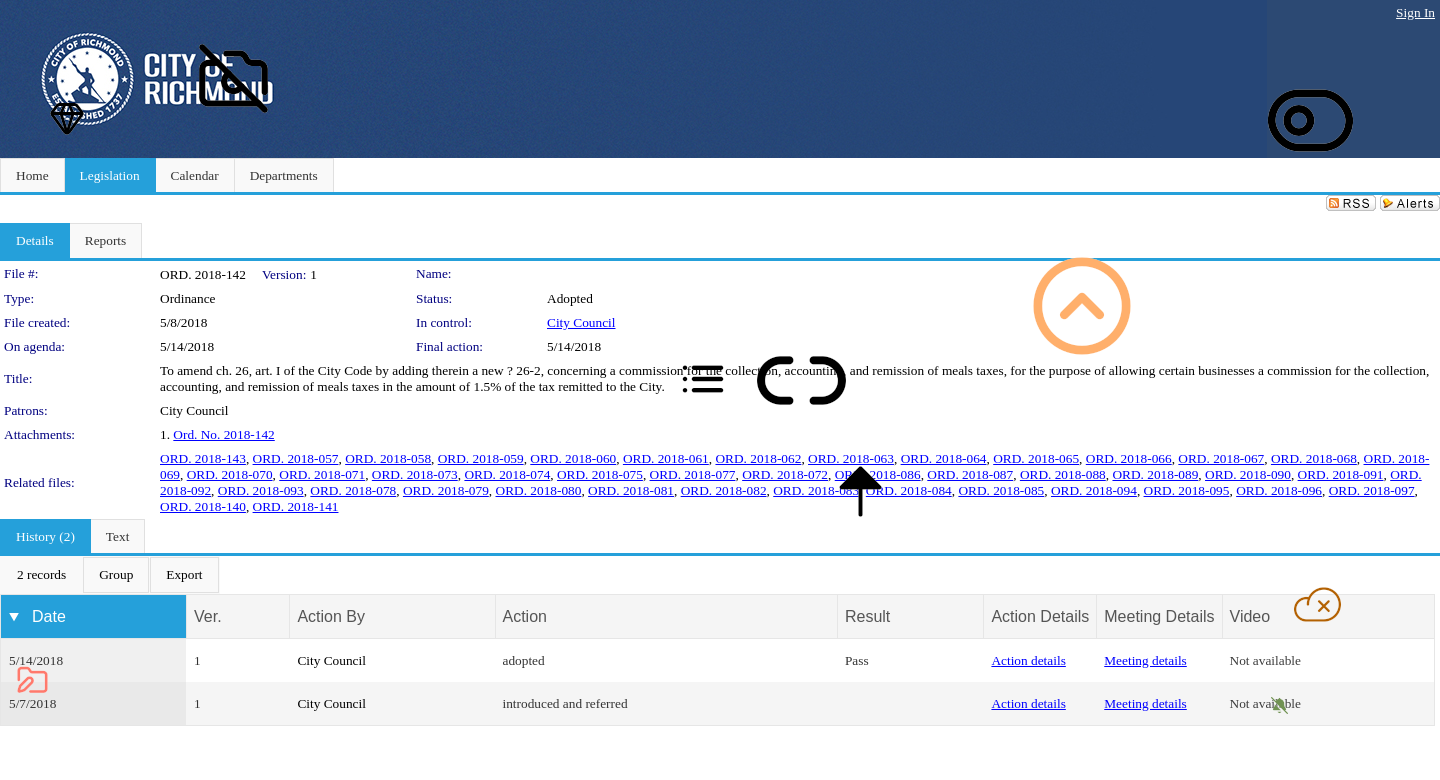 The height and width of the screenshot is (780, 1440). What do you see at coordinates (1310, 120) in the screenshot?
I see `toggle switch in off position` at bounding box center [1310, 120].